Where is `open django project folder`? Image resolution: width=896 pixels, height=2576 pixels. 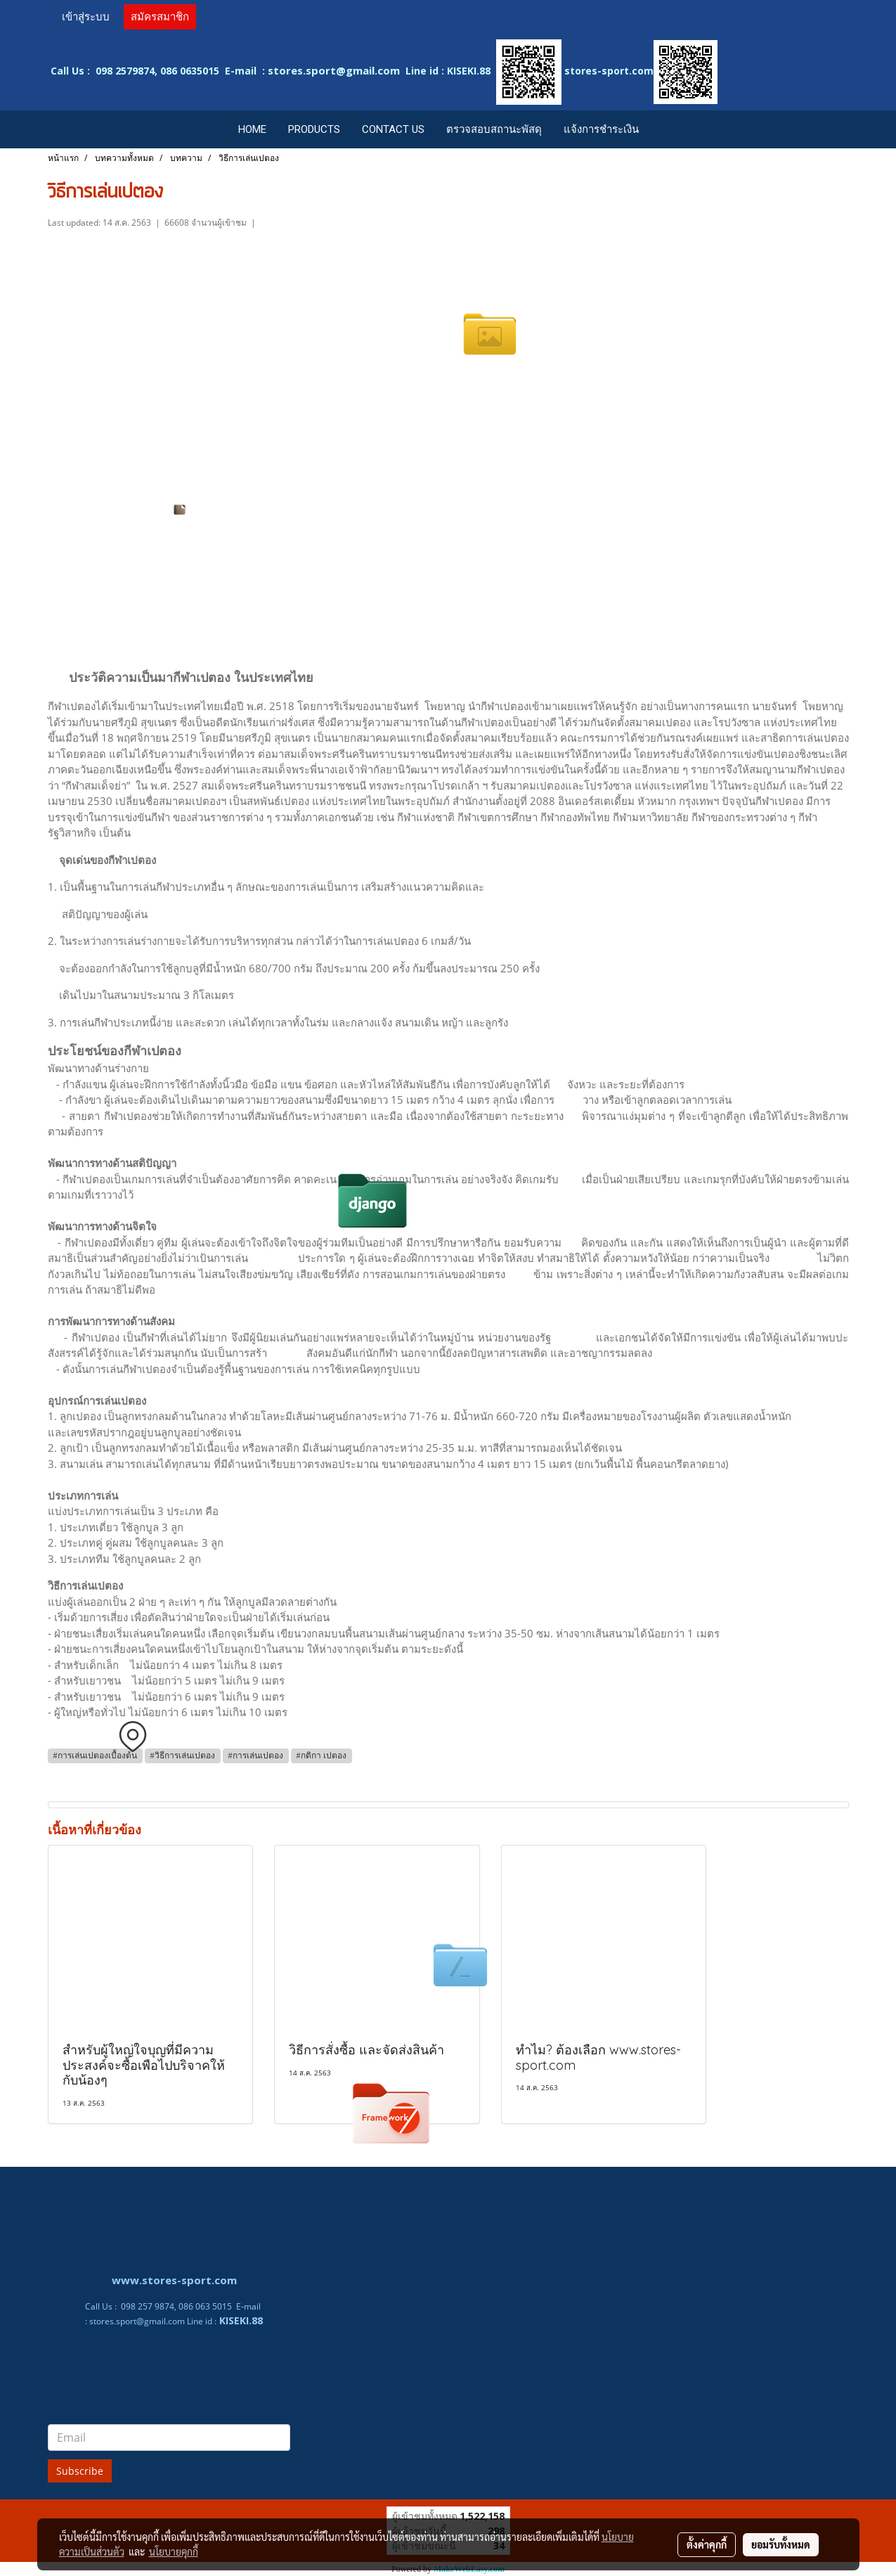
open django project folder is located at coordinates (372, 1202).